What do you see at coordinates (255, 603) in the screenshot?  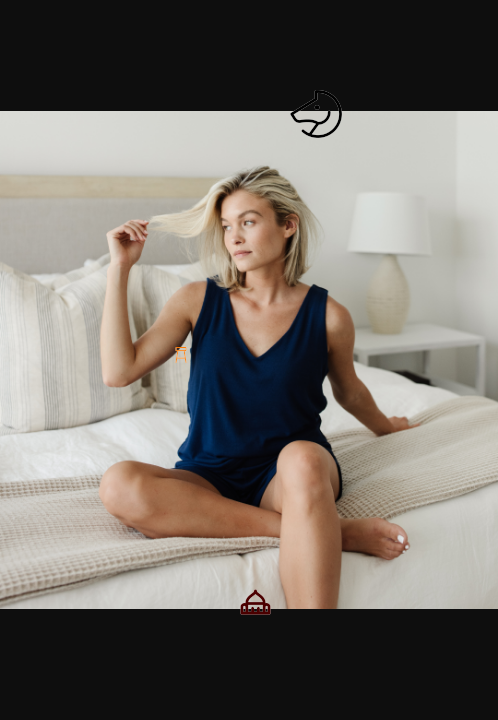 I see `indicates a nearby mosque or place of worship` at bounding box center [255, 603].